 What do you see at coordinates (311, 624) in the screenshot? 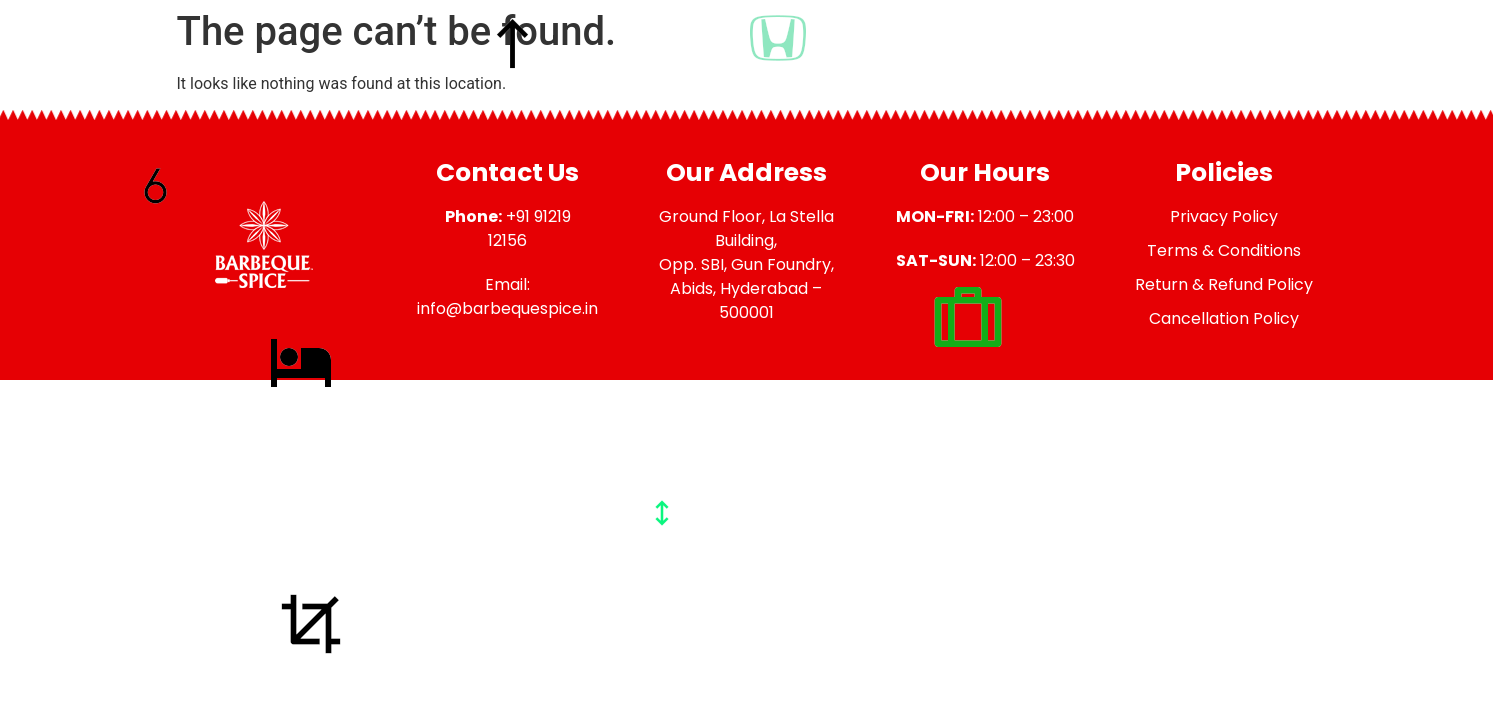
I see `crop an image or photo` at bounding box center [311, 624].